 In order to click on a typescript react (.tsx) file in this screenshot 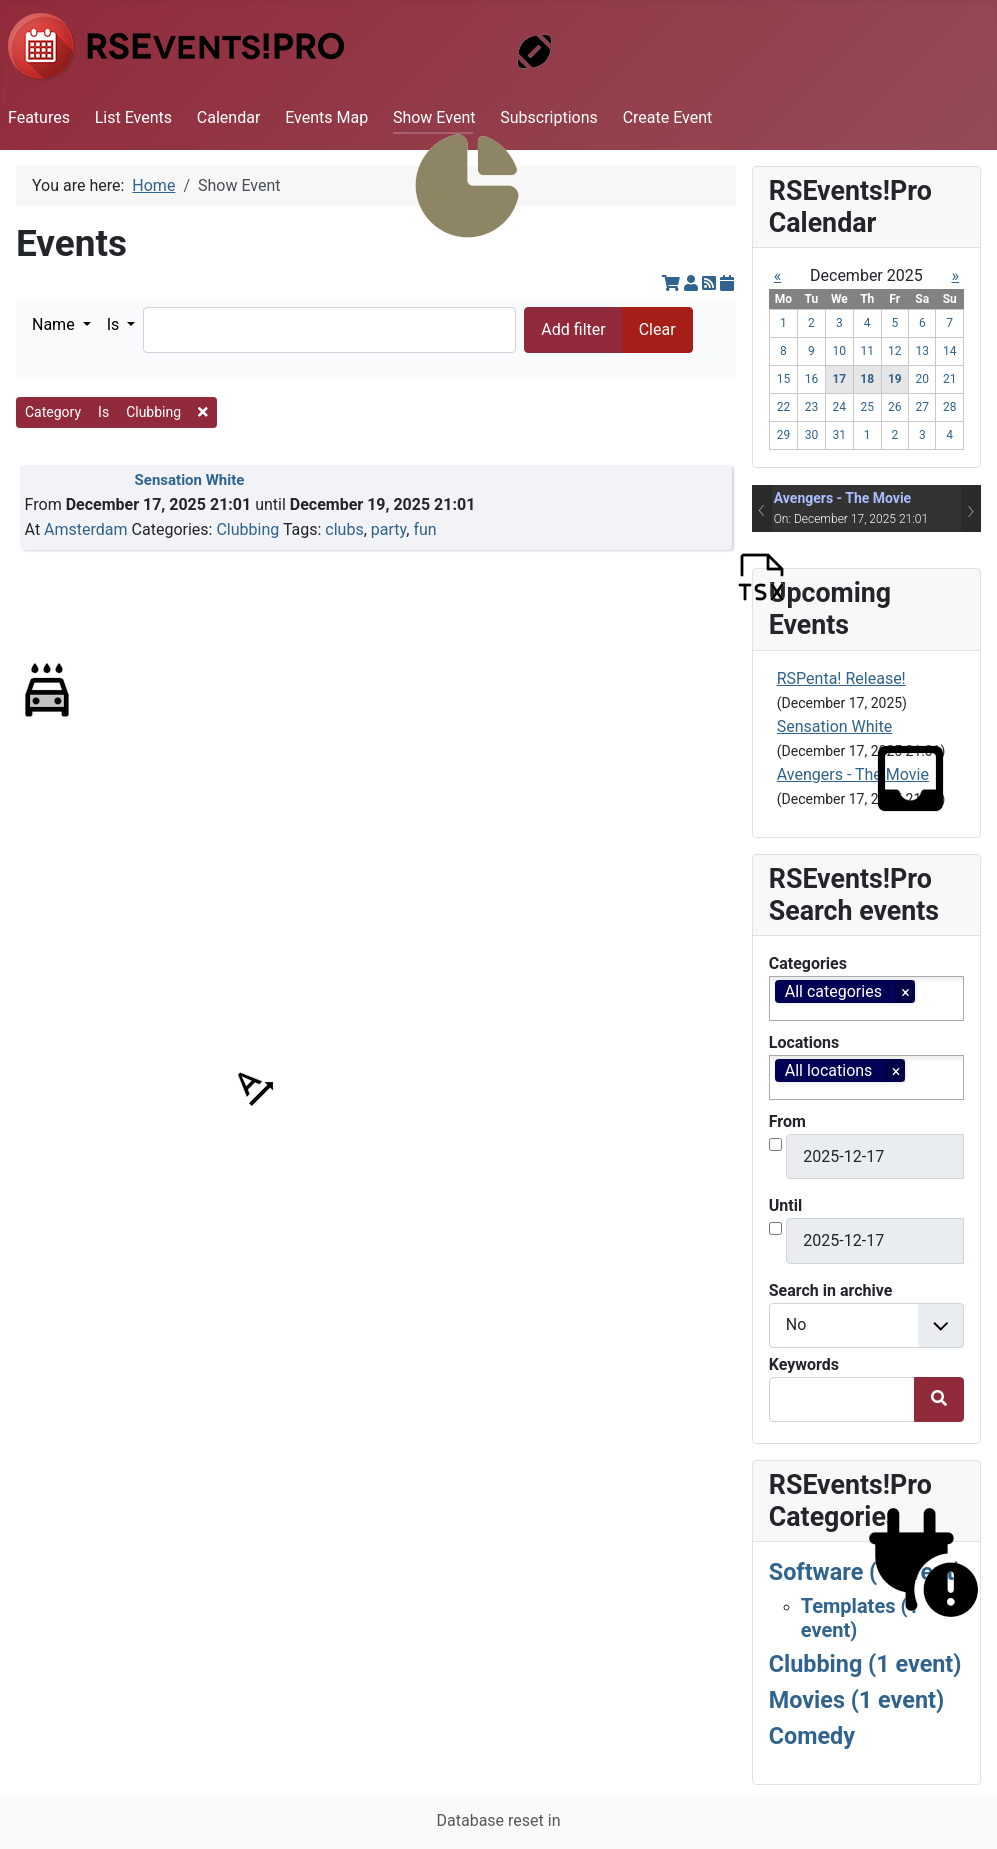, I will do `click(762, 579)`.